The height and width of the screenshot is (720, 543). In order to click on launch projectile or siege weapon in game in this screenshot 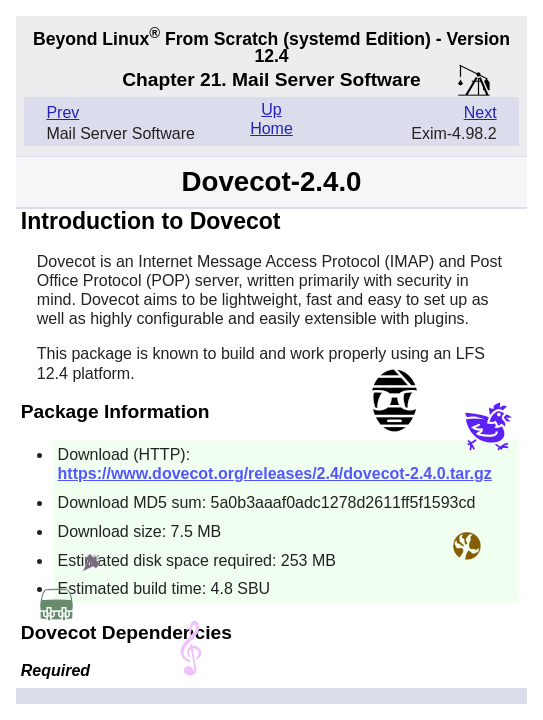, I will do `click(474, 79)`.